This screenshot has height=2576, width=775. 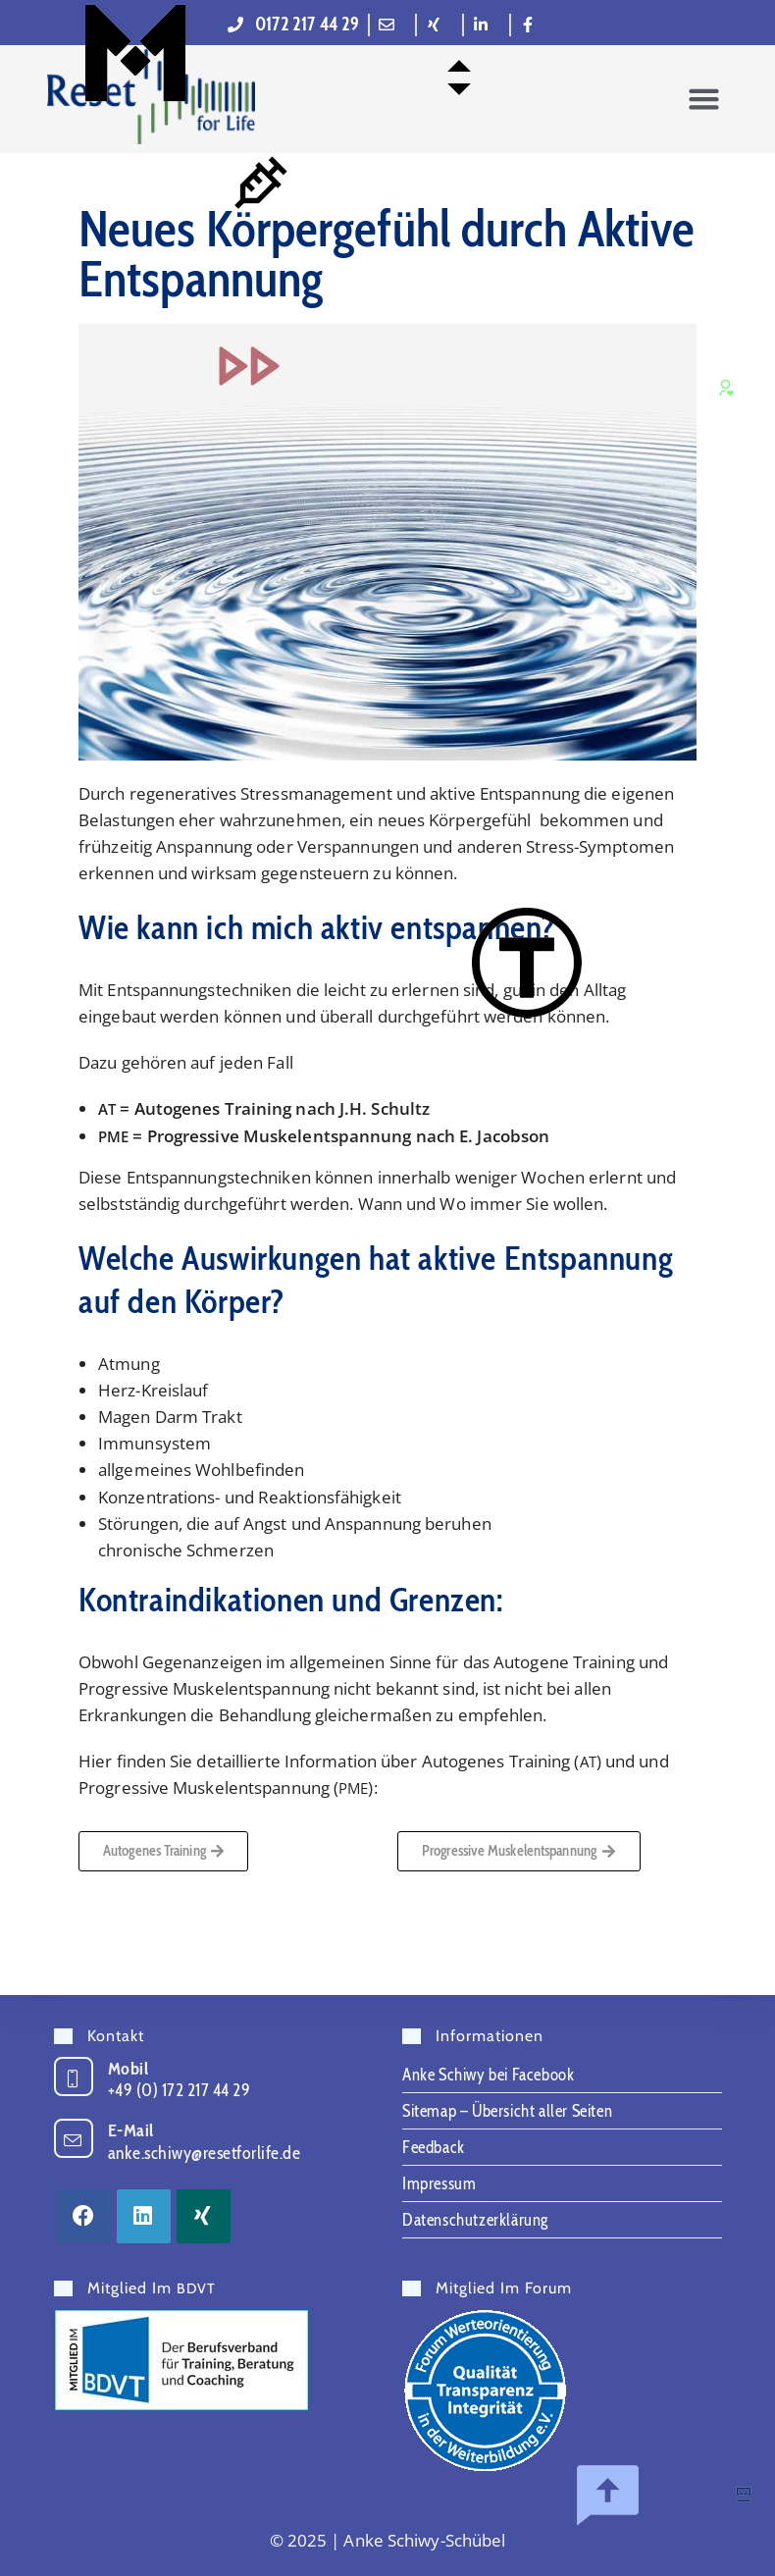 I want to click on expand or collapse content vertically, so click(x=459, y=78).